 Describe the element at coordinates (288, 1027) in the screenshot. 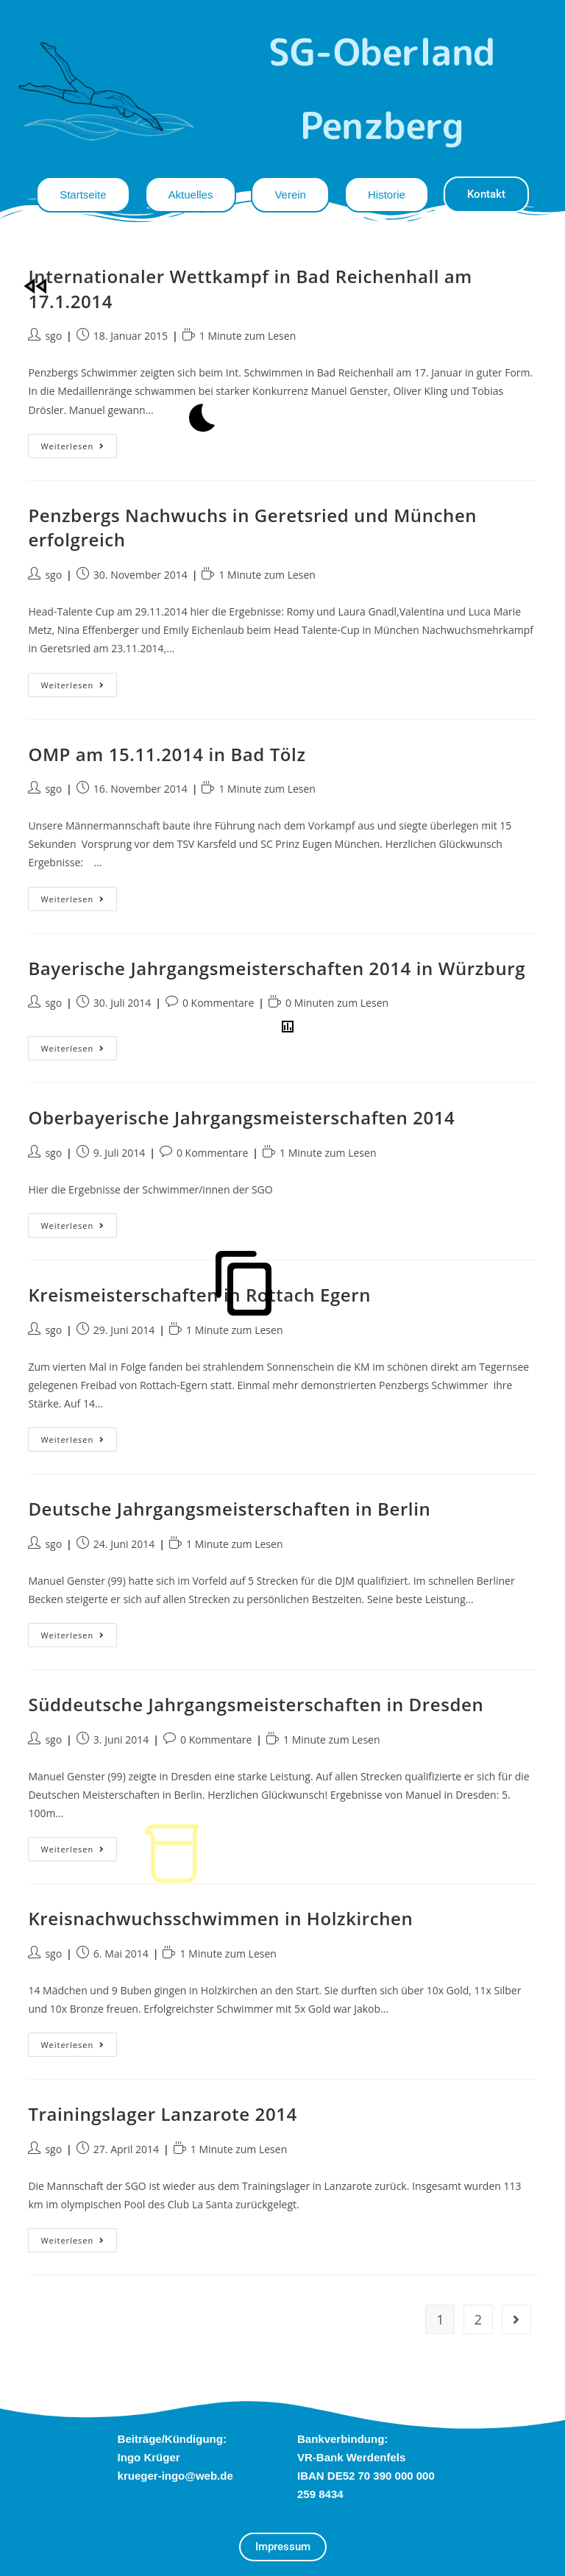

I see `insert a chart or graph into the document` at that location.